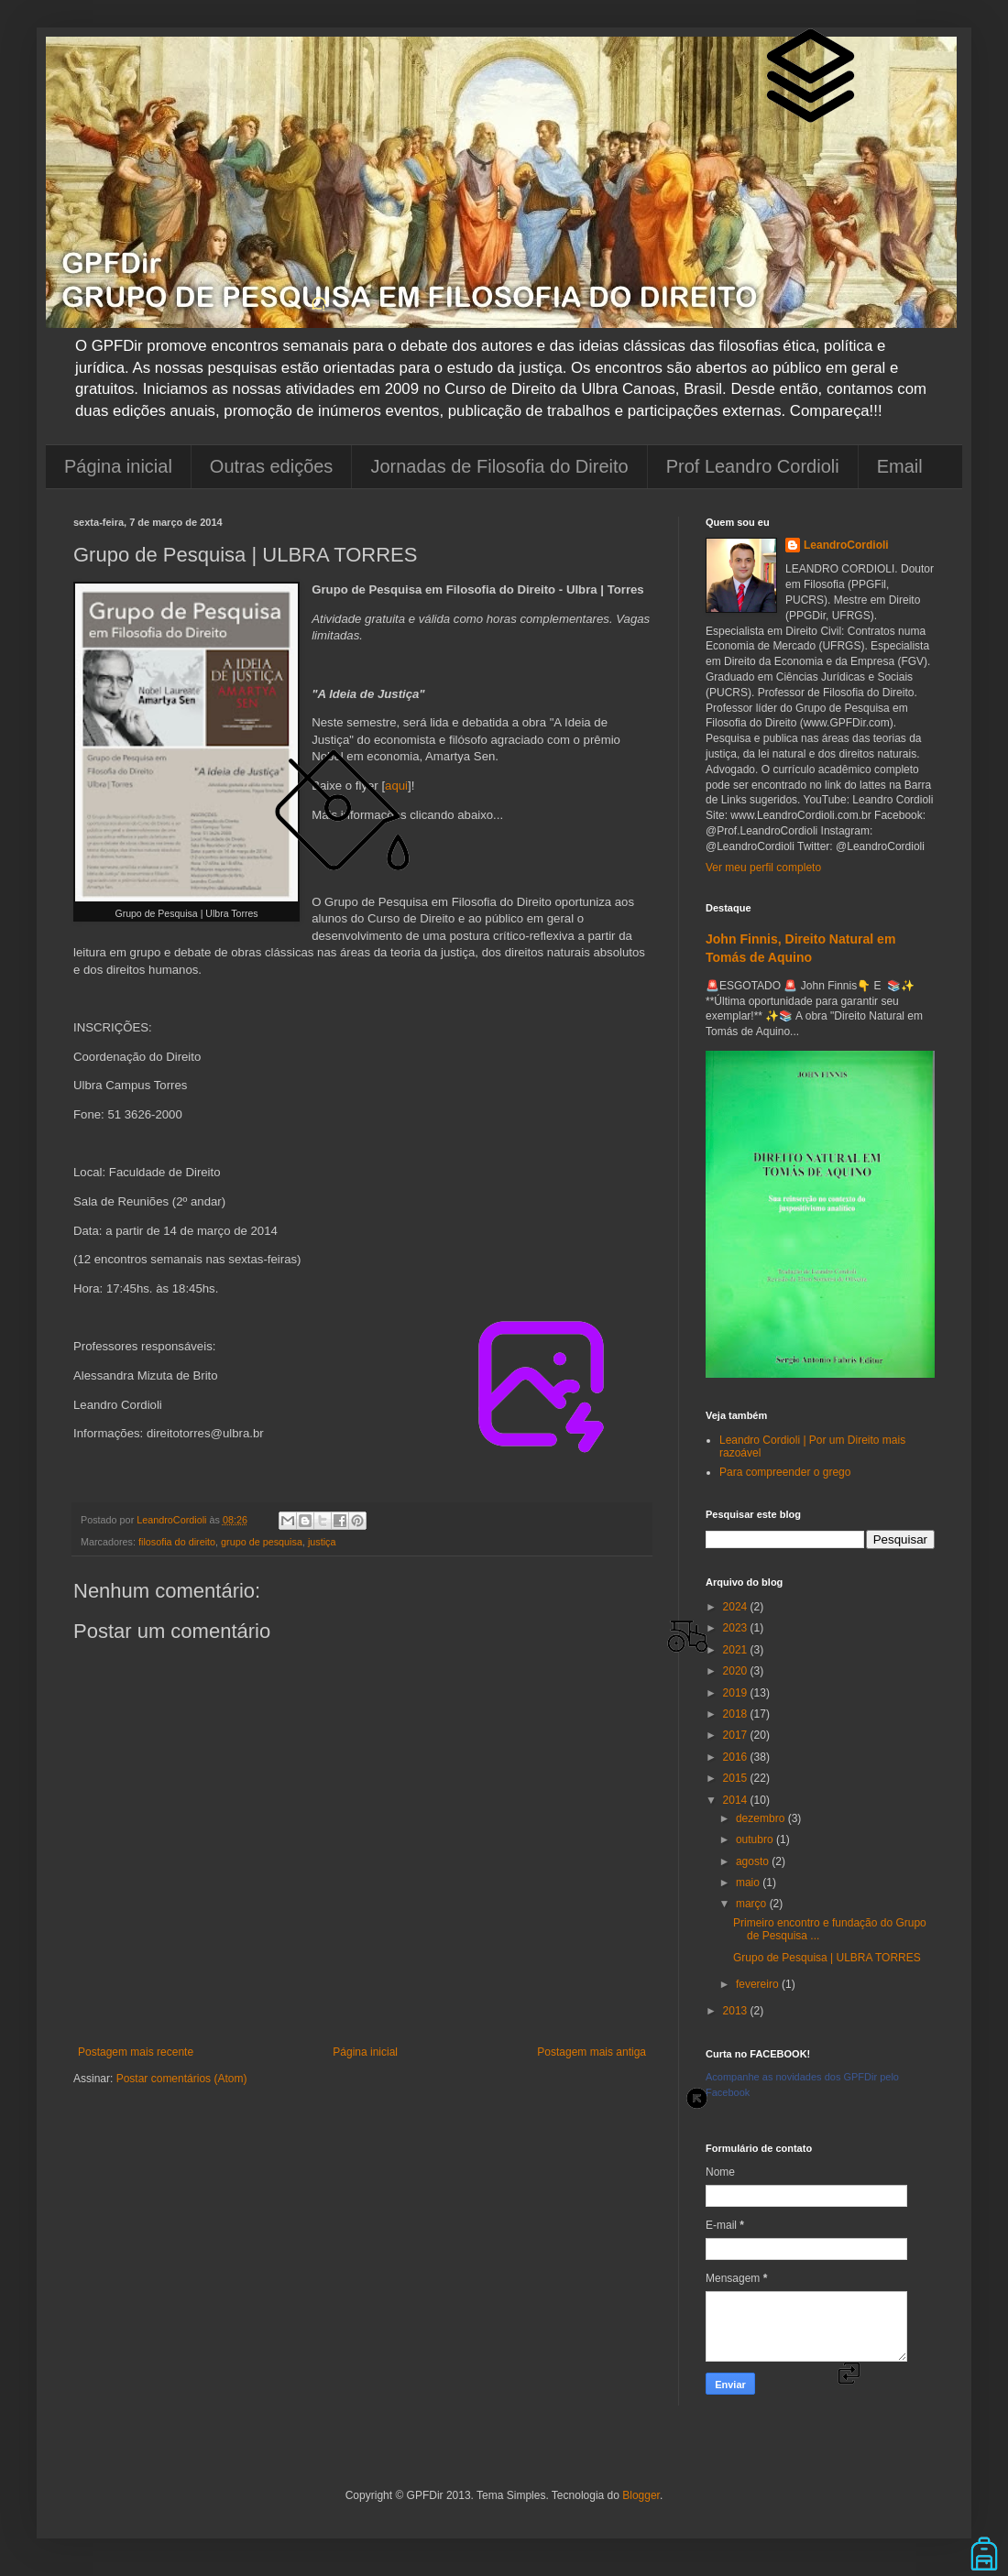 Image resolution: width=1008 pixels, height=2576 pixels. Describe the element at coordinates (696, 2098) in the screenshot. I see `navigate back to previous screen` at that location.